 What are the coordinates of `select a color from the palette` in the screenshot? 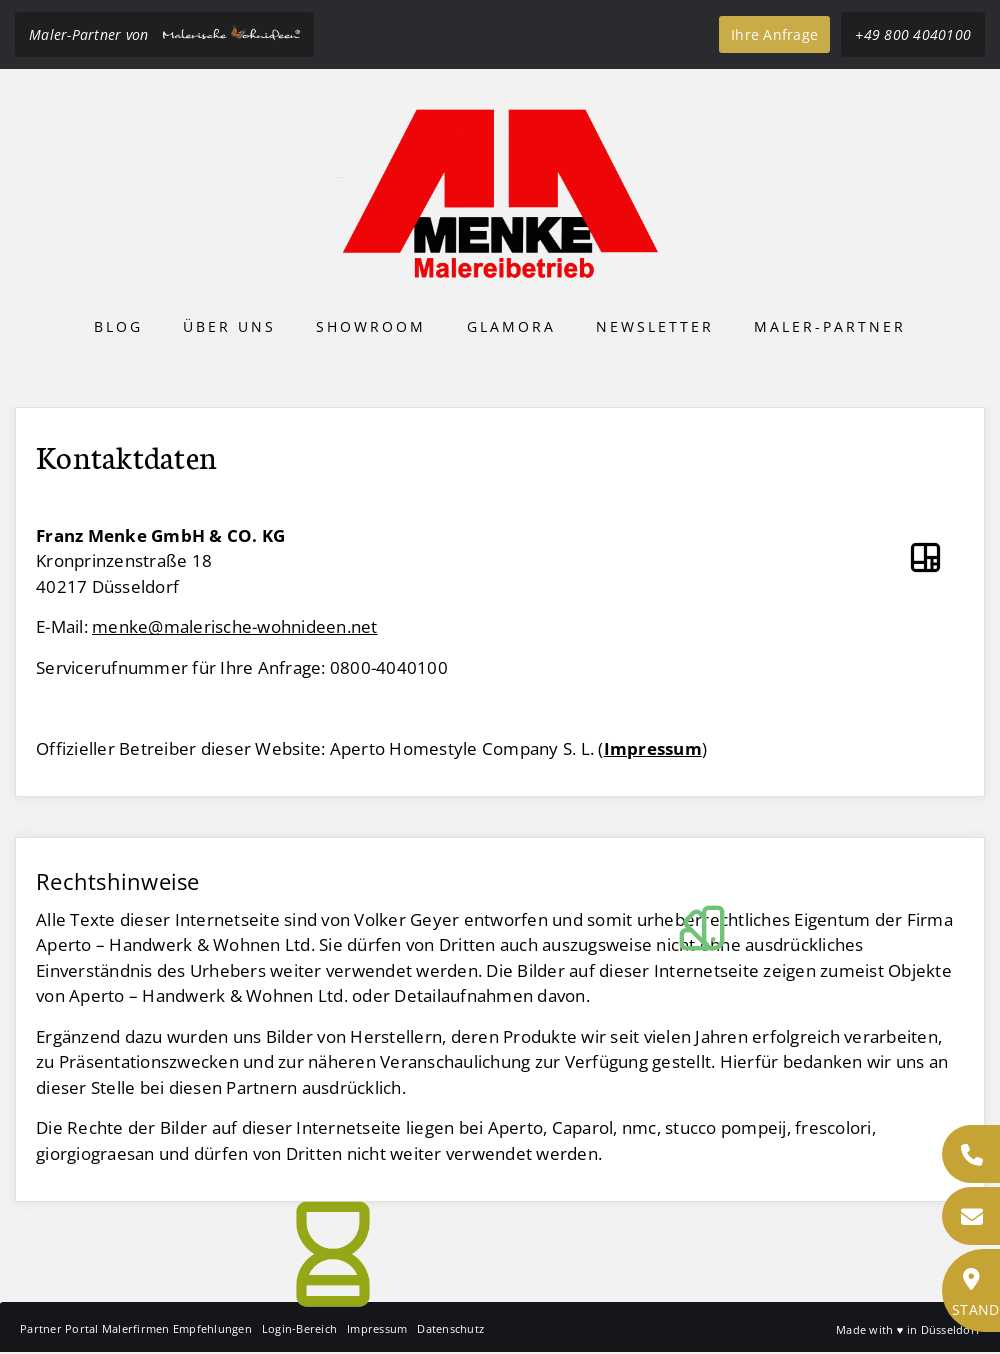 It's located at (702, 928).